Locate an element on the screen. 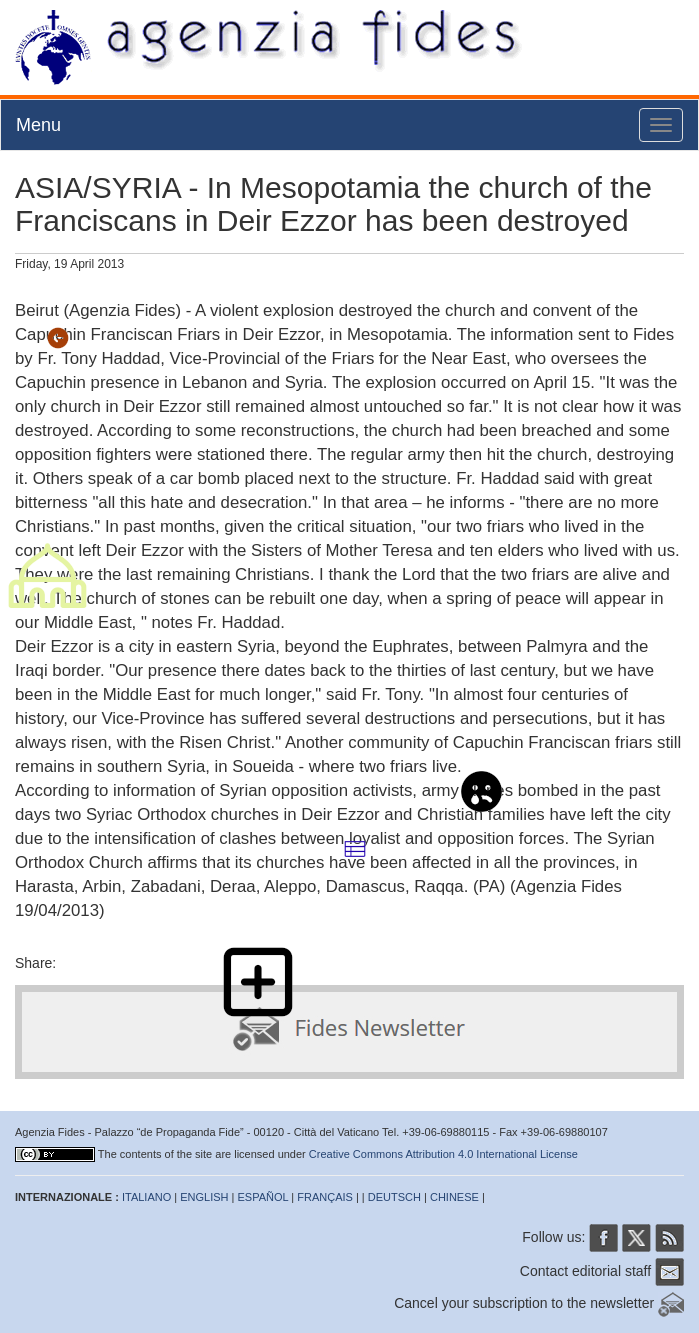 Image resolution: width=699 pixels, height=1333 pixels. find nearby mosques is located at coordinates (47, 579).